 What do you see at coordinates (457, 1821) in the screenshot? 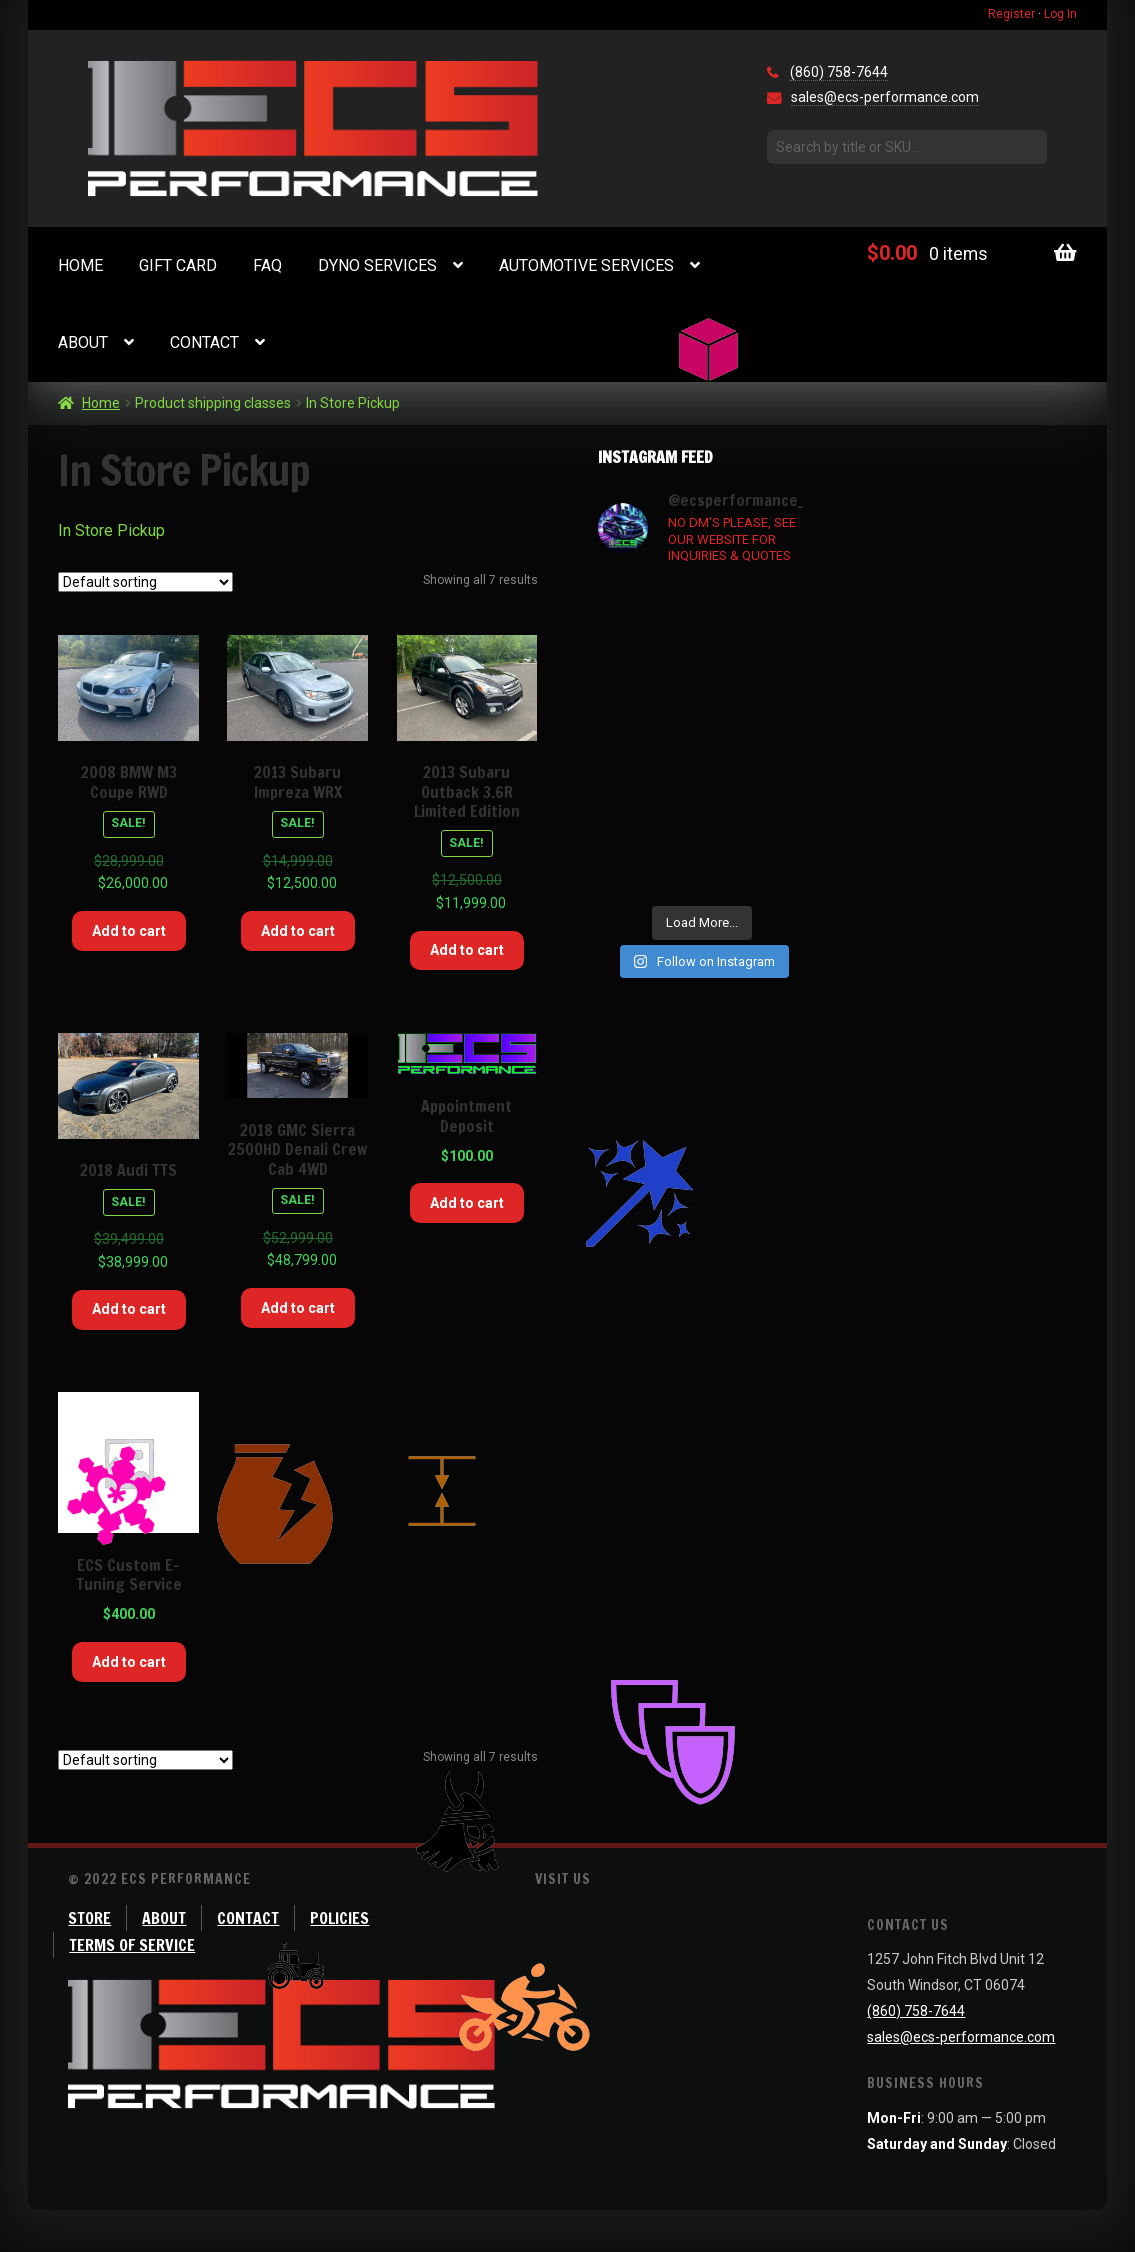
I see `select viking character or class` at bounding box center [457, 1821].